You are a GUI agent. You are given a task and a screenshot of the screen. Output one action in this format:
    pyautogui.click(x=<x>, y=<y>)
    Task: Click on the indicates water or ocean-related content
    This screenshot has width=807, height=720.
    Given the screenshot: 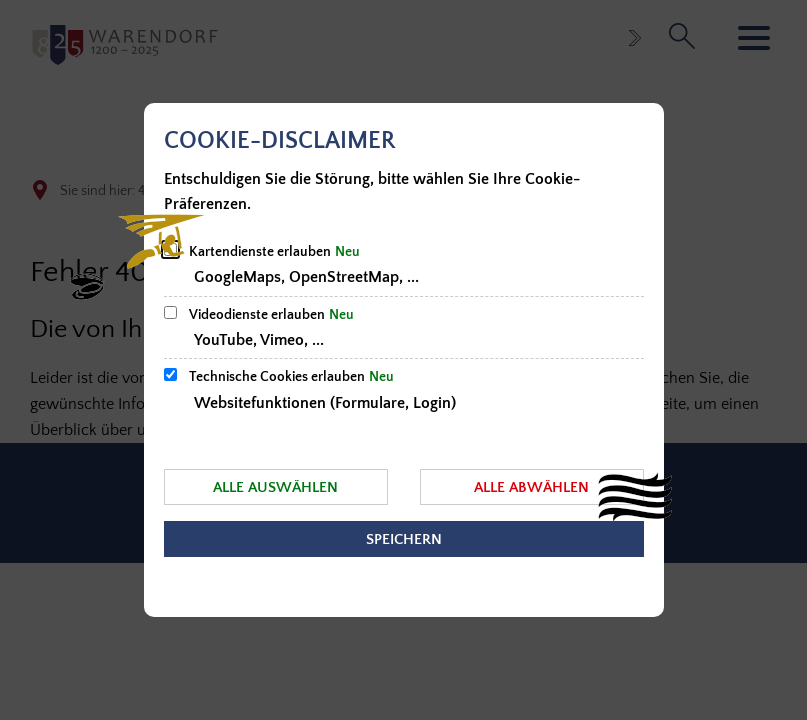 What is the action you would take?
    pyautogui.click(x=635, y=496)
    